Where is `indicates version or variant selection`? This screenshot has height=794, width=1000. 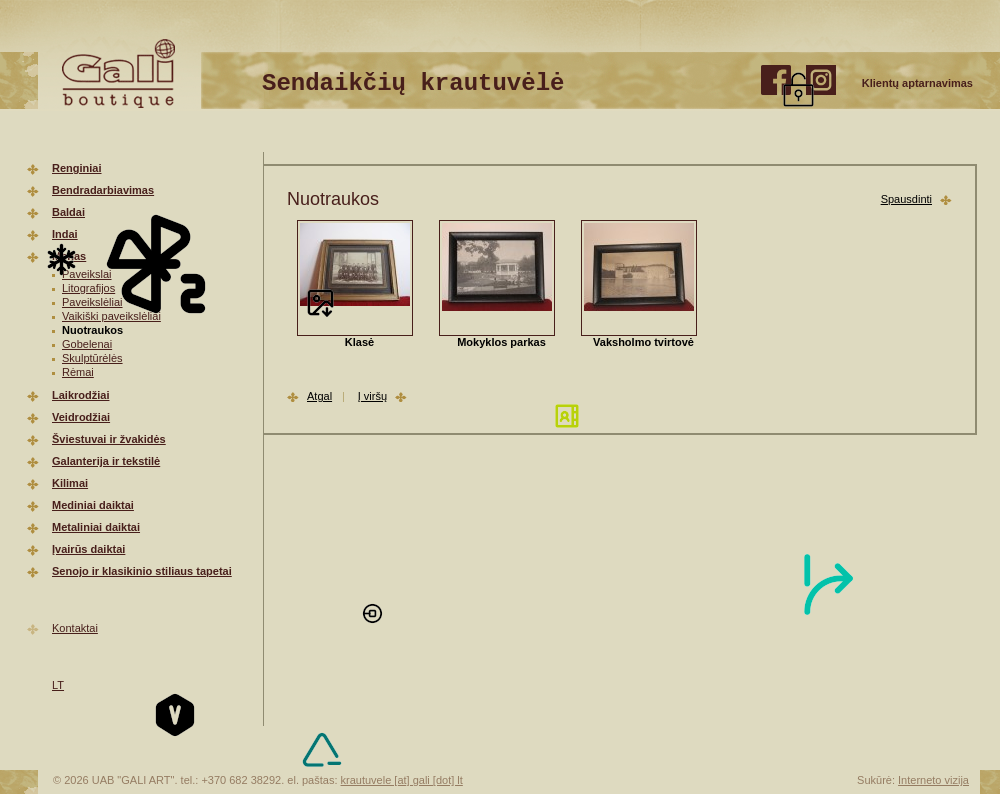
indicates version or variant selection is located at coordinates (175, 715).